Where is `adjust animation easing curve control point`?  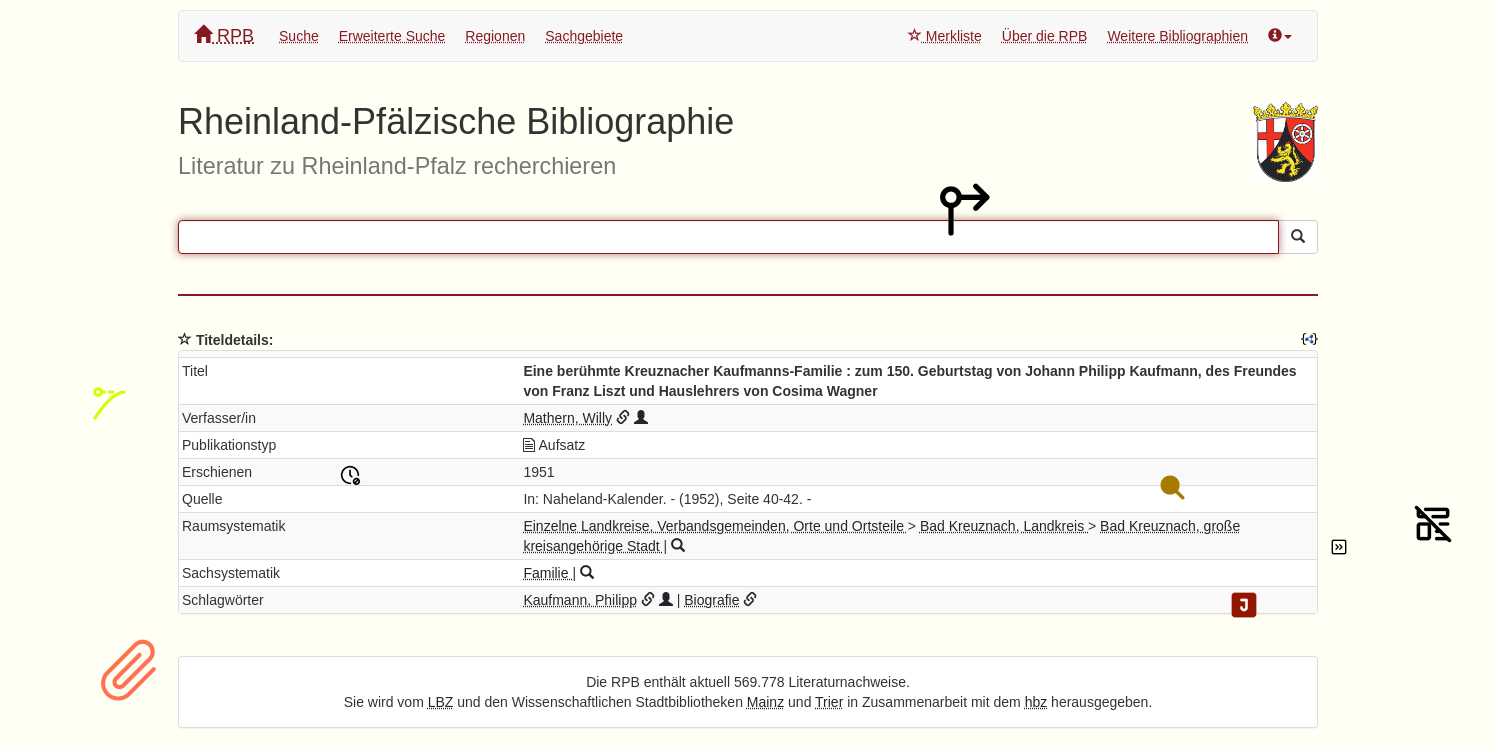 adjust animation easing curve control point is located at coordinates (109, 403).